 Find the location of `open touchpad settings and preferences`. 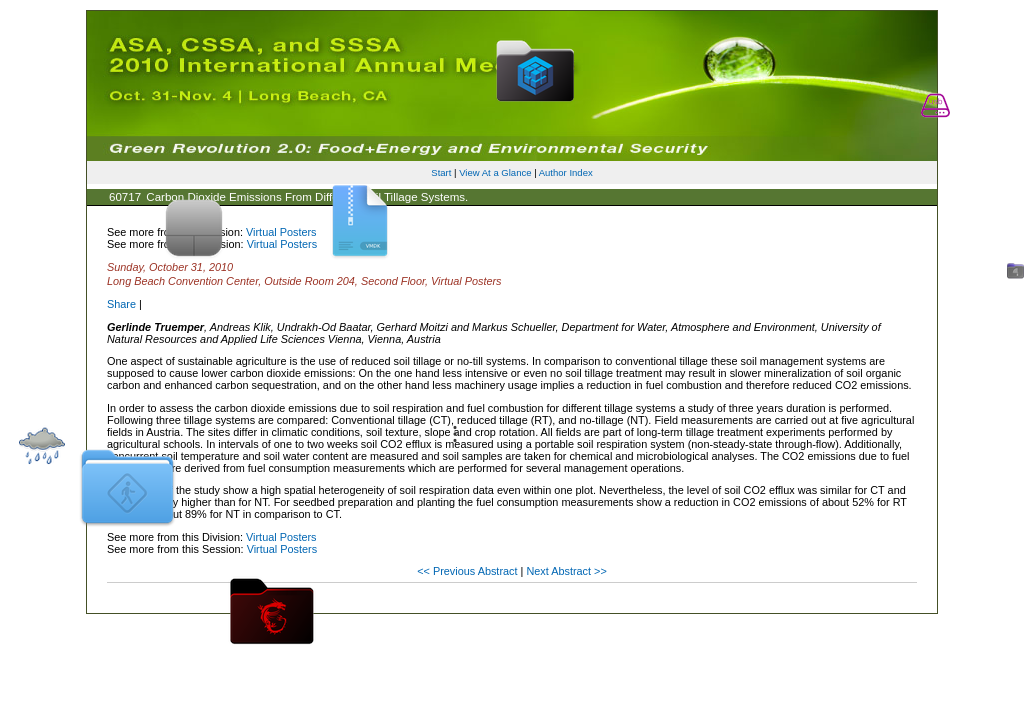

open touchpad settings and preferences is located at coordinates (194, 228).